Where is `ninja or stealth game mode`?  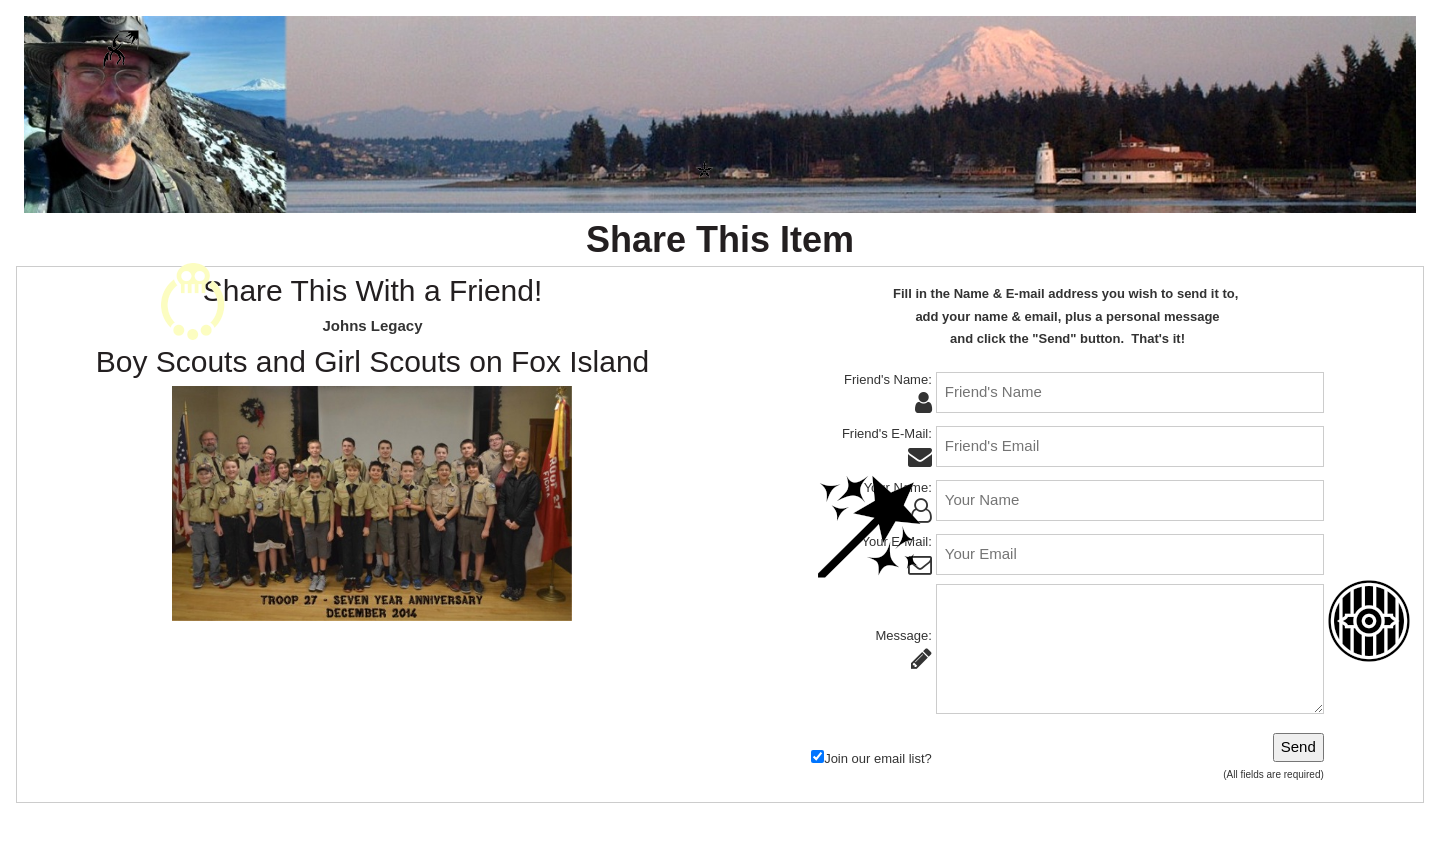 ninja or stealth game mode is located at coordinates (704, 169).